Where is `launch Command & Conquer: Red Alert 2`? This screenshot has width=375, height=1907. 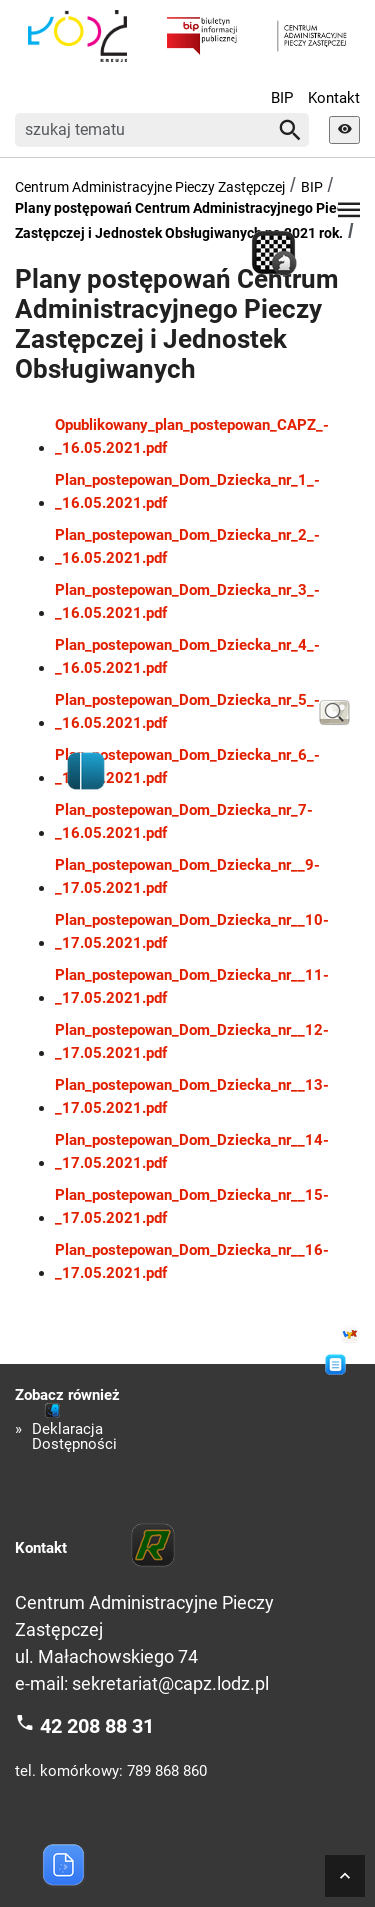
launch Command & Conquer: Red Alert 2 is located at coordinates (153, 1545).